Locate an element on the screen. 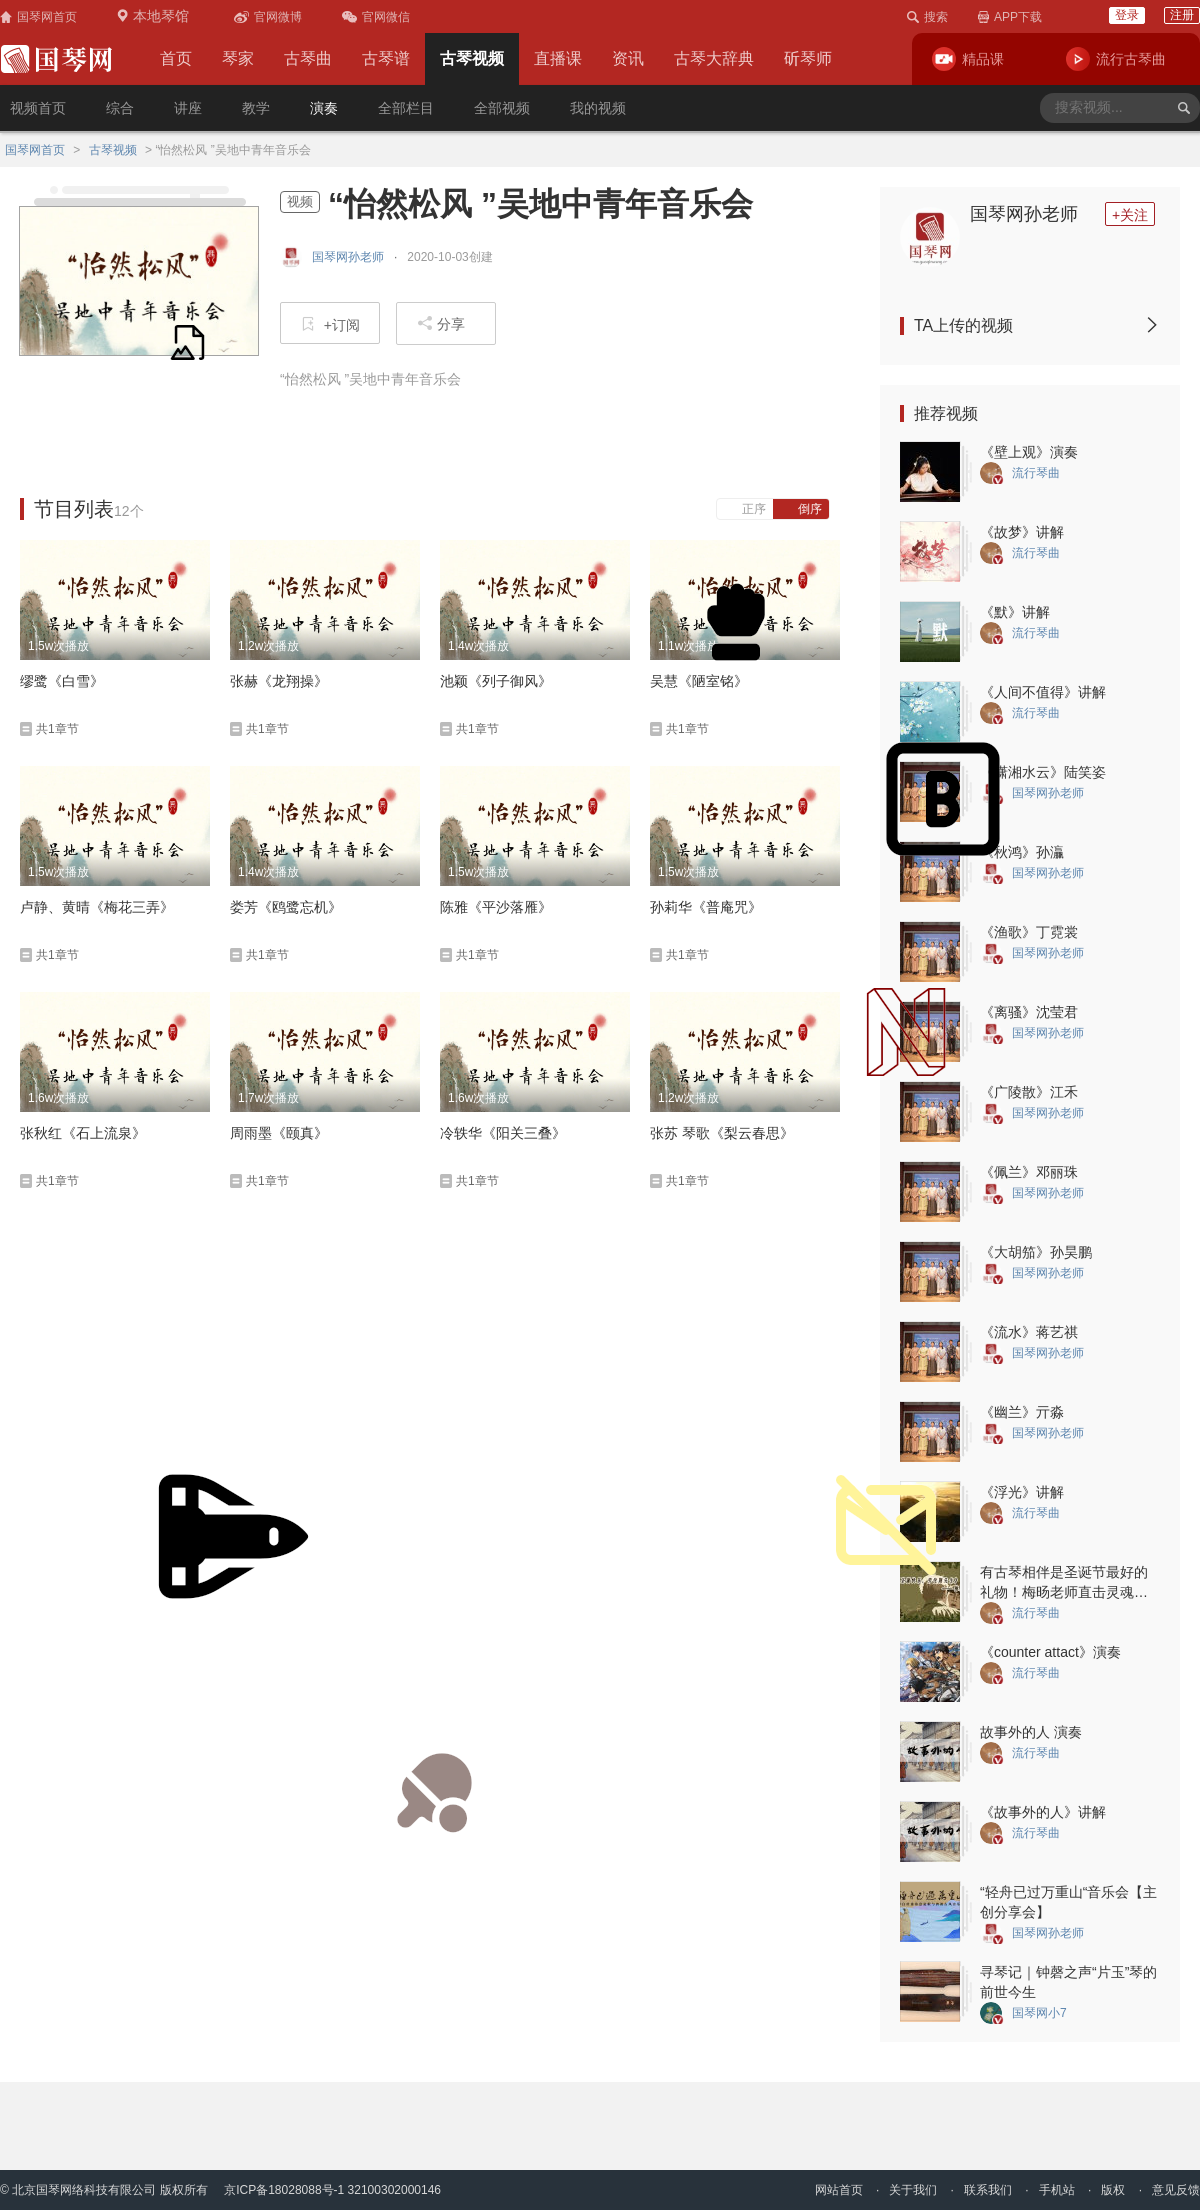  access space or aerospace-related content is located at coordinates (238, 1536).